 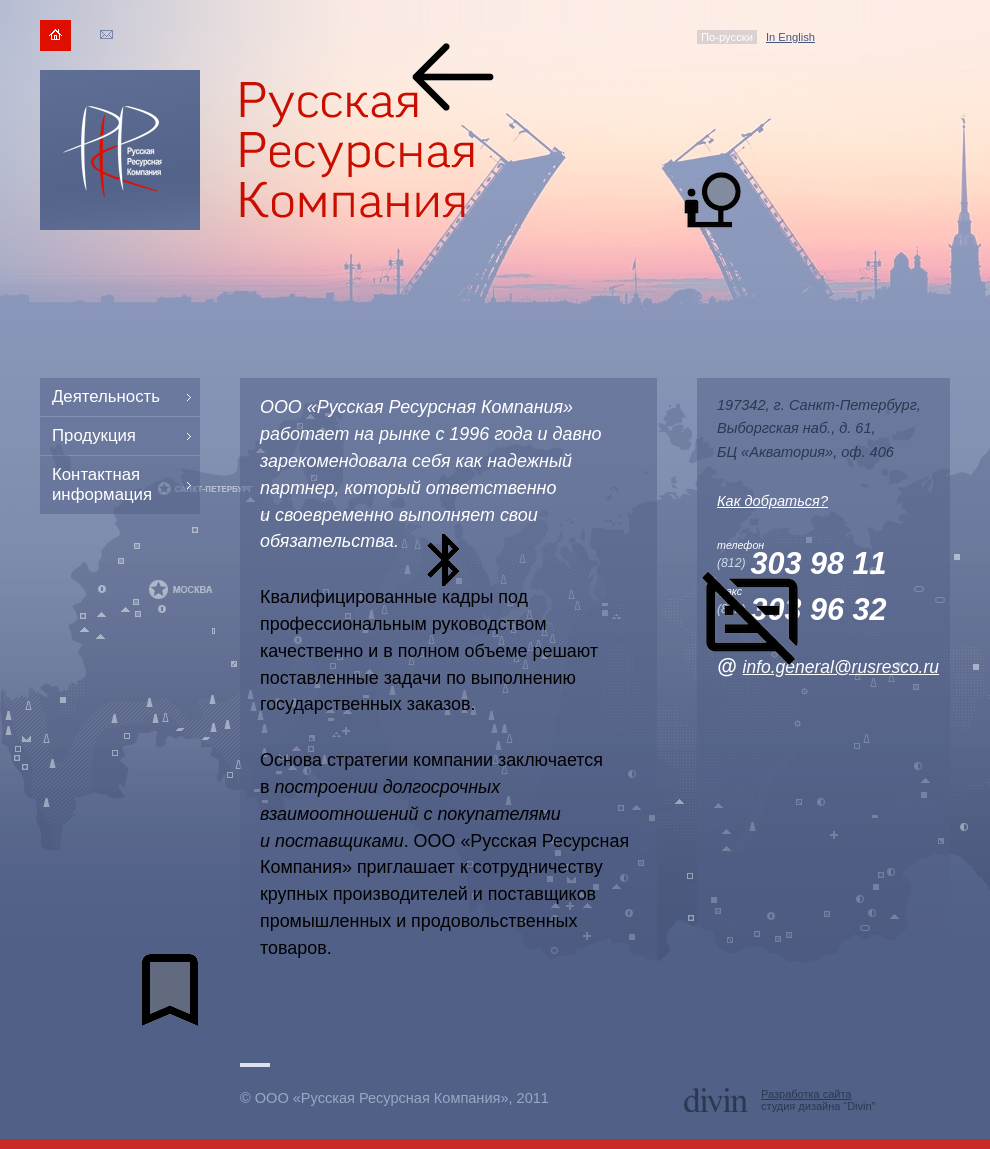 I want to click on go back to the previous screen, so click(x=453, y=77).